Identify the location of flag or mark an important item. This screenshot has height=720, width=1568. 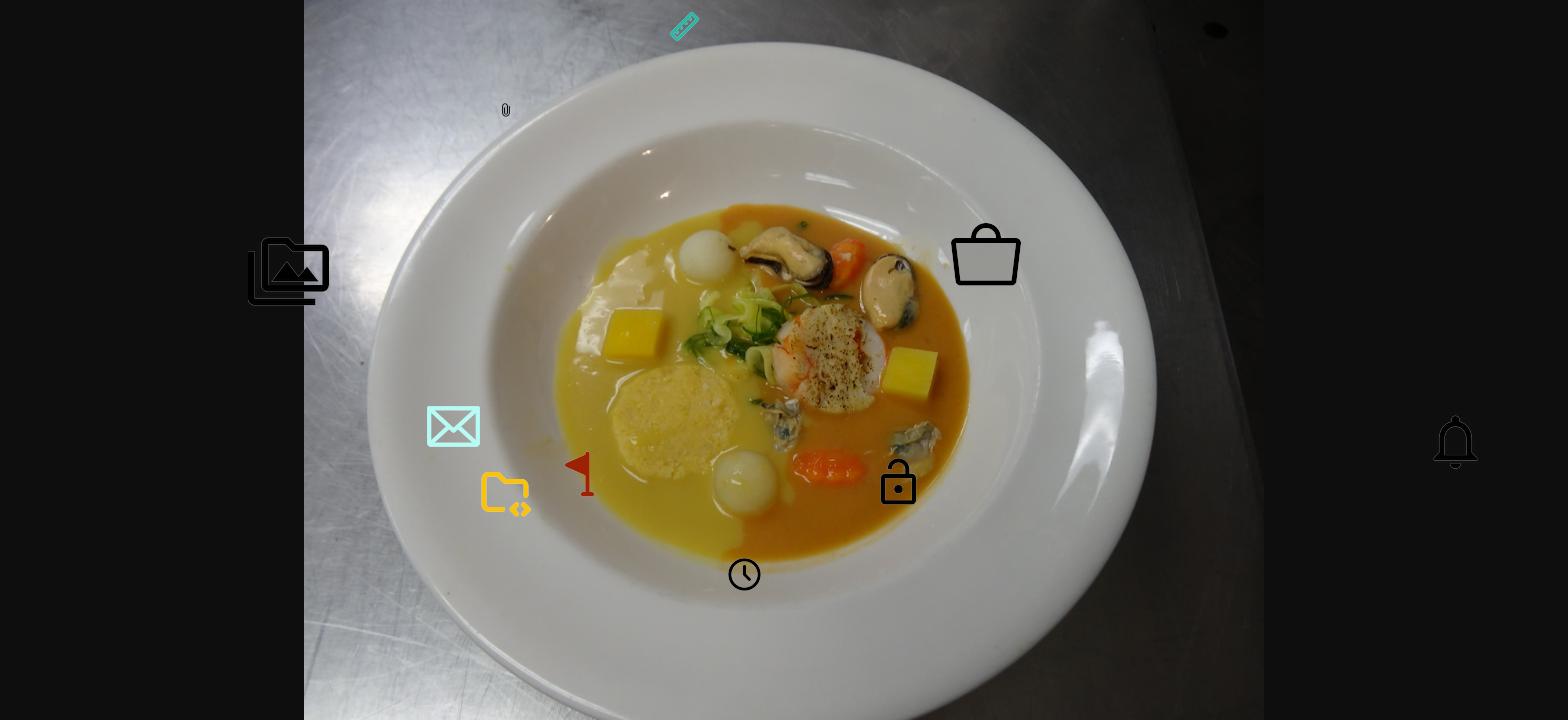
(583, 474).